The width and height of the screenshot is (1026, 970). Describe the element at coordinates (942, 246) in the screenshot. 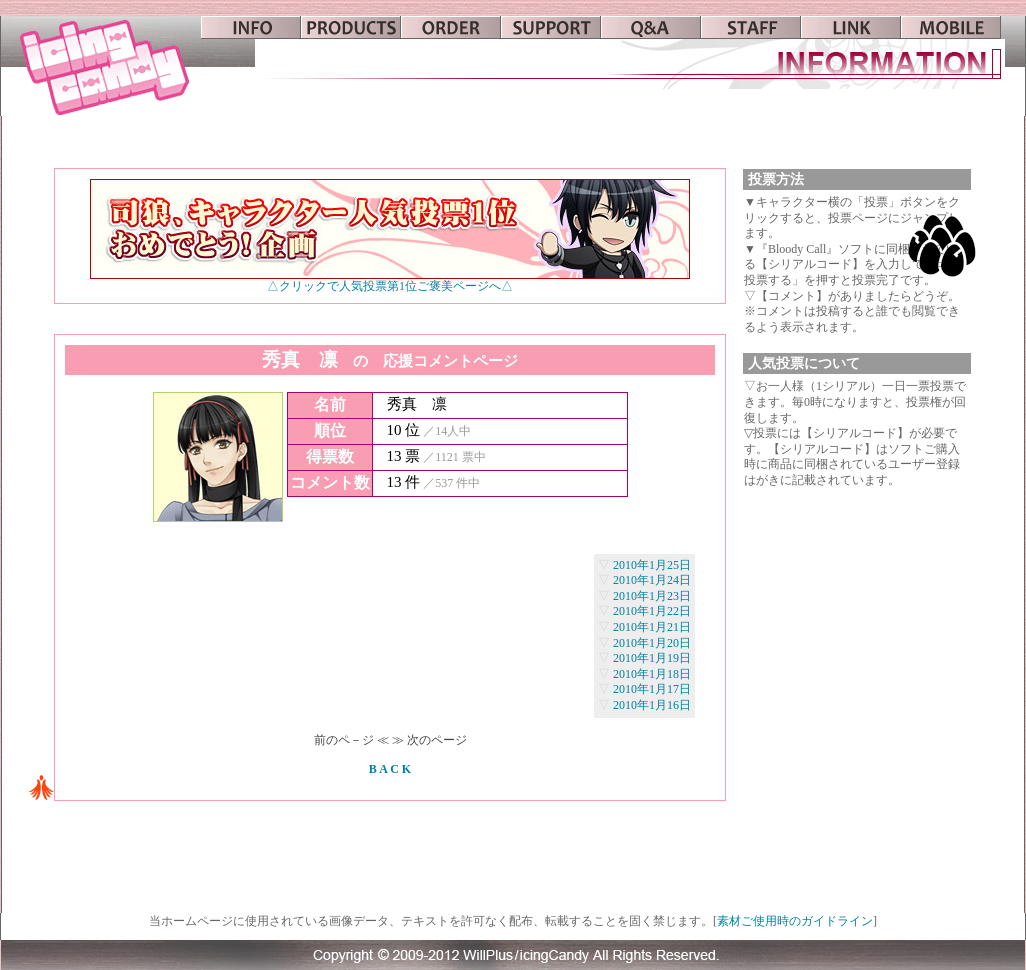

I see `indicates a nest or breeding area in gameplay` at that location.